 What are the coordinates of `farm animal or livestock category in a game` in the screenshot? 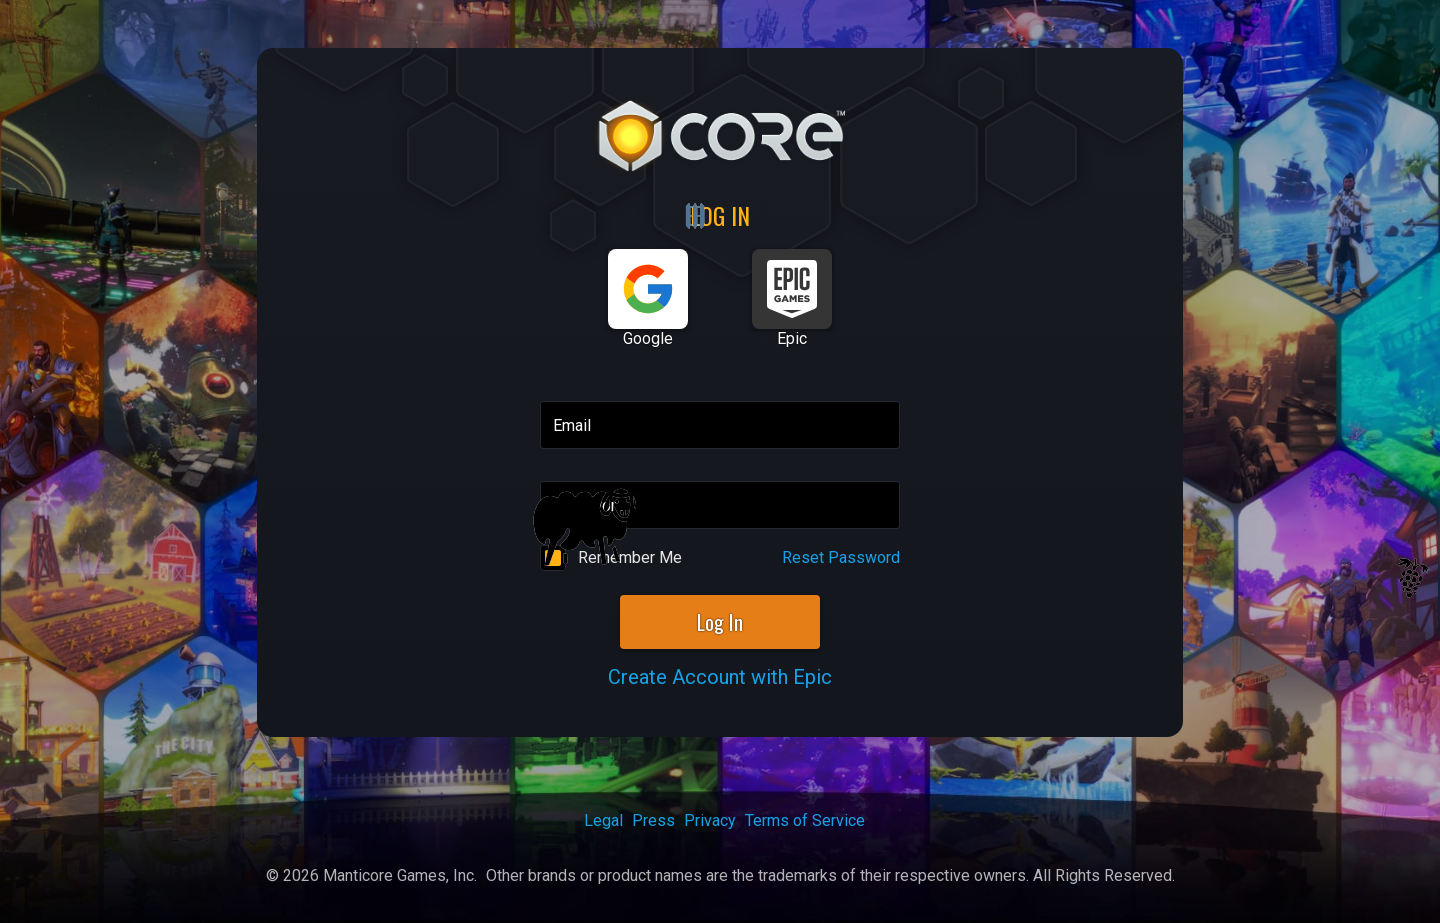 It's located at (584, 524).